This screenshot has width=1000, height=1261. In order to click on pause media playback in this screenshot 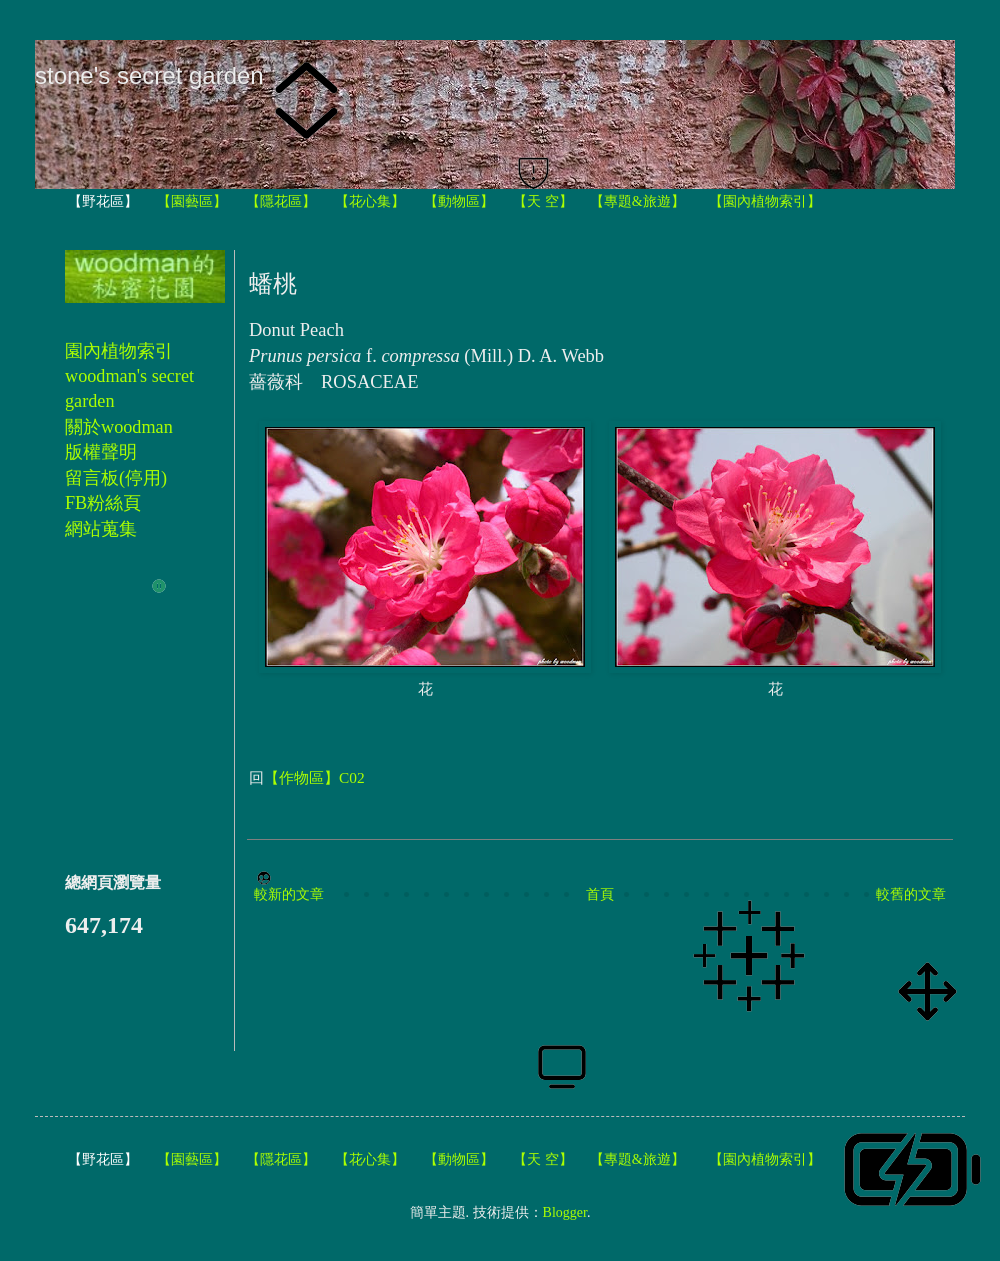, I will do `click(159, 586)`.